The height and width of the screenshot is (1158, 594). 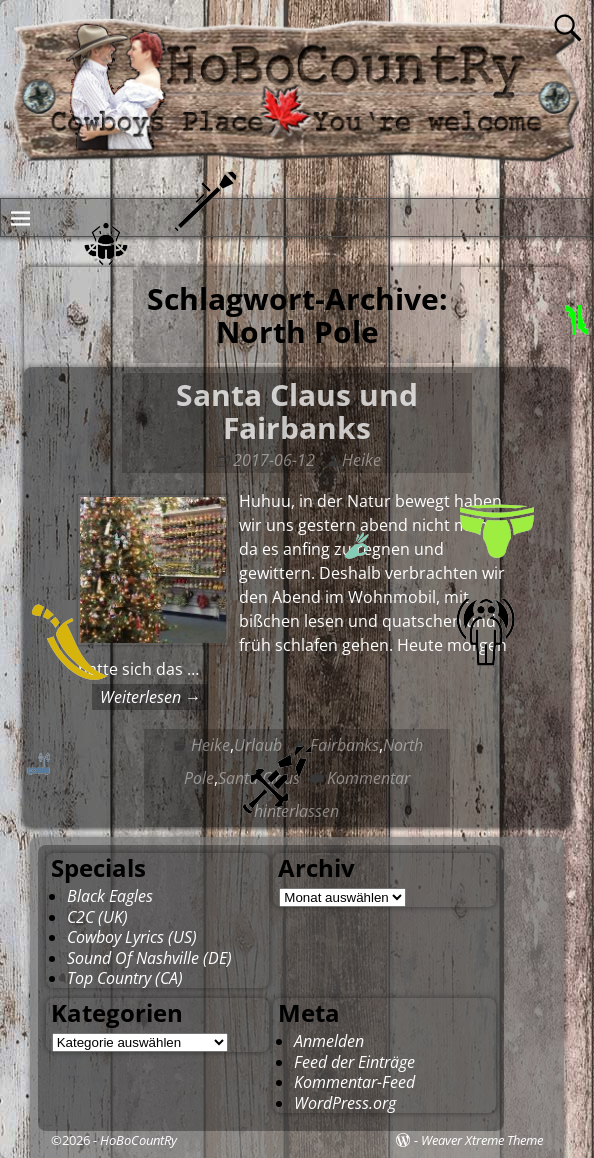 What do you see at coordinates (486, 632) in the screenshot?
I see `indicates enhanced awareness or heightened perception state` at bounding box center [486, 632].